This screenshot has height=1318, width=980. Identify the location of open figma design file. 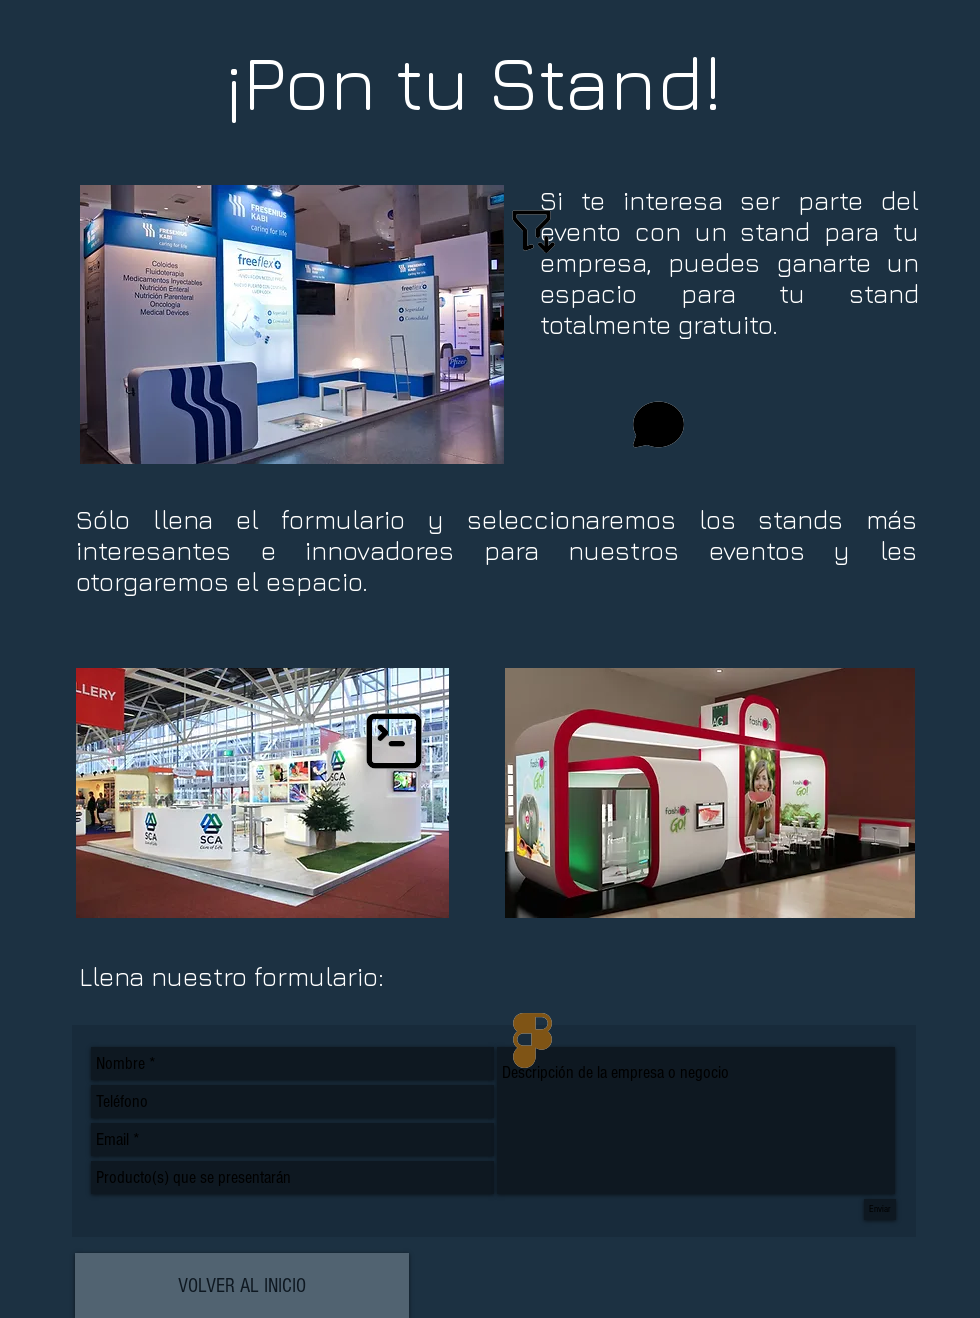
(531, 1039).